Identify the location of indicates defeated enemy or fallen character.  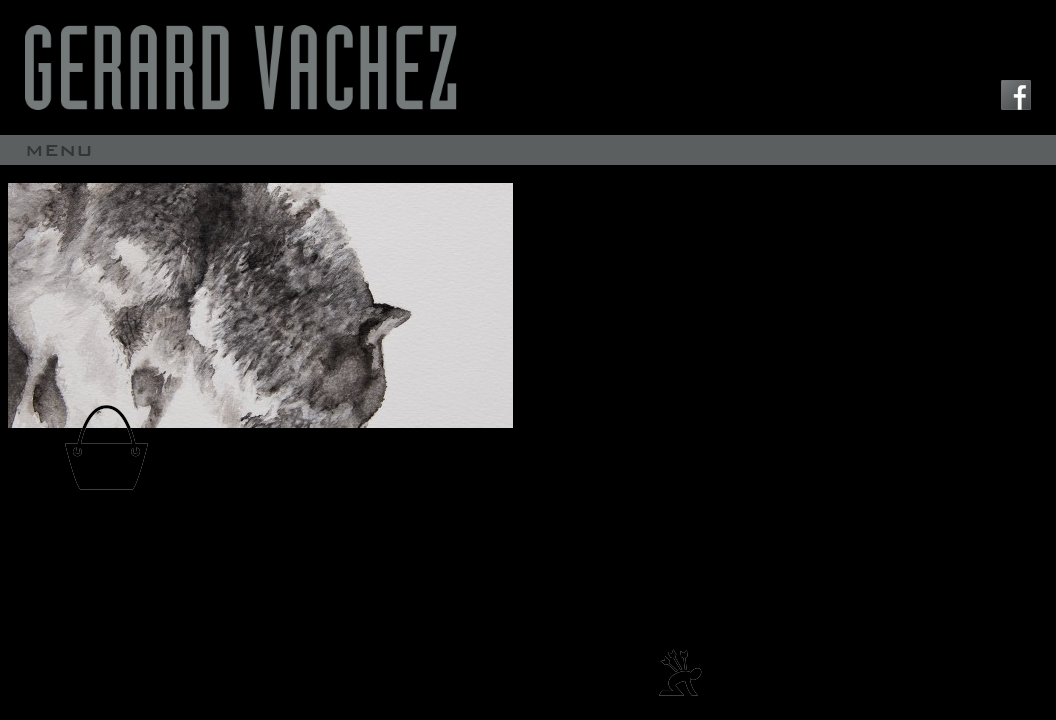
(680, 672).